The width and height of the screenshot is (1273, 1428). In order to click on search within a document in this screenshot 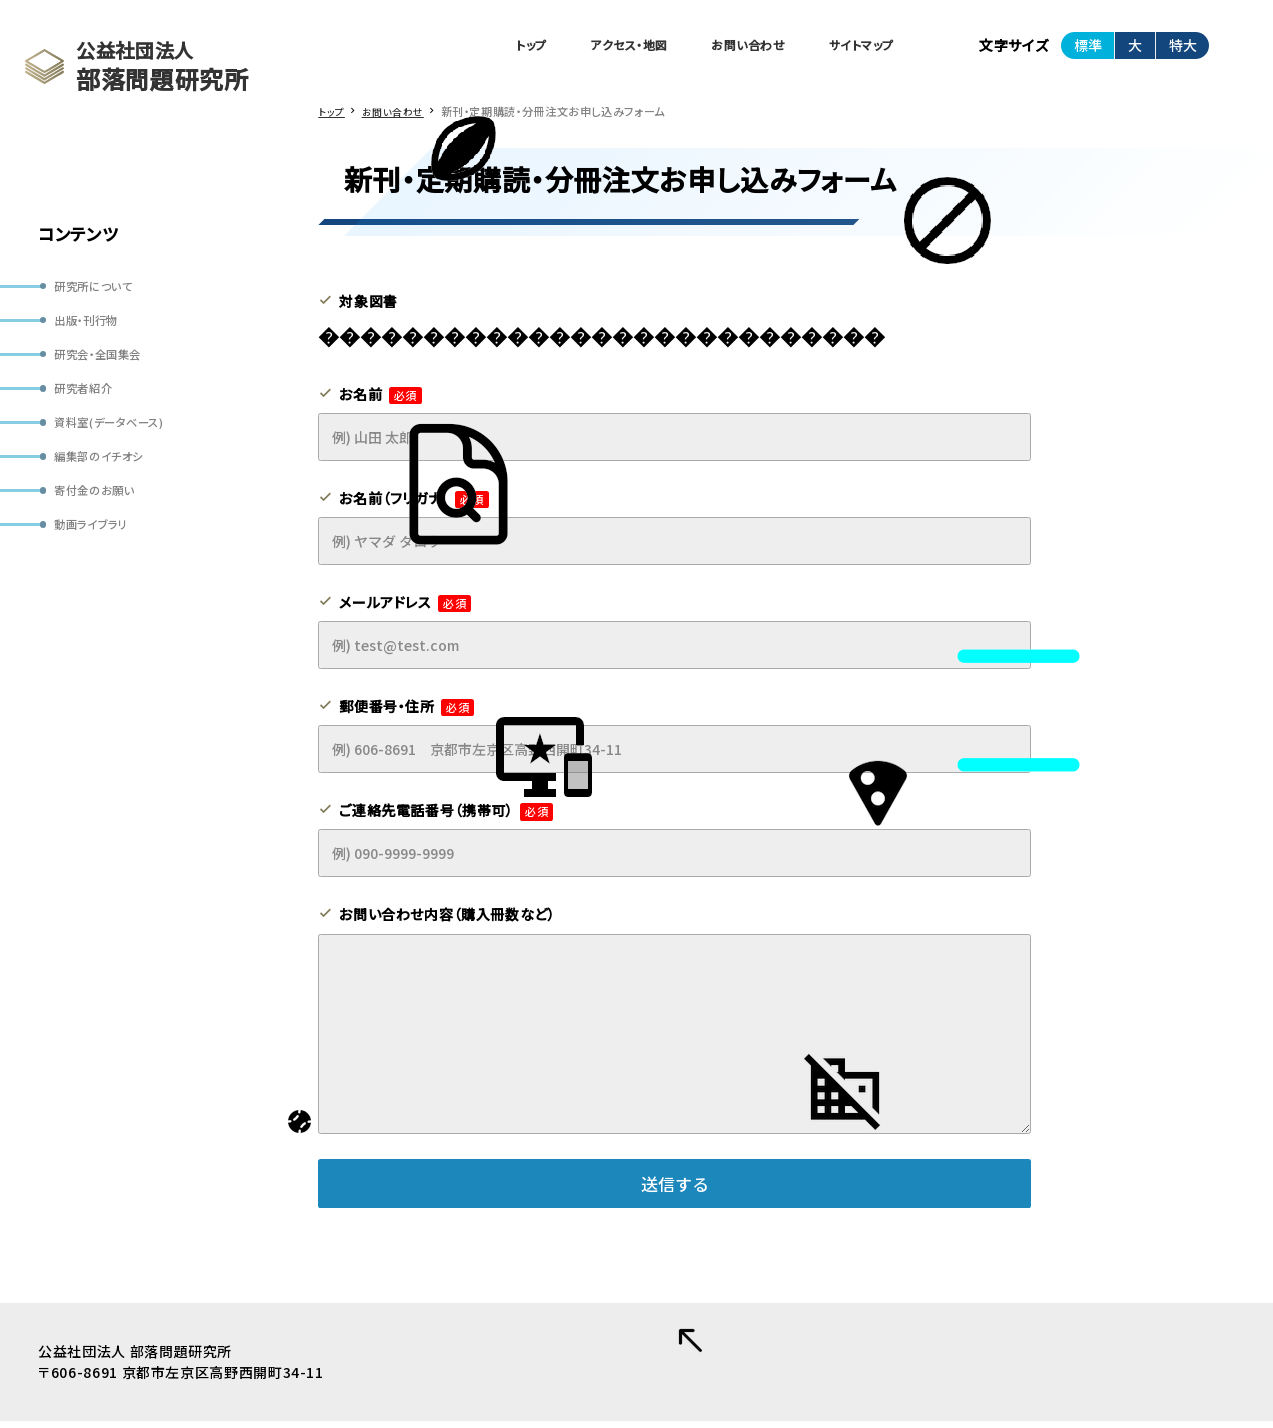, I will do `click(458, 486)`.